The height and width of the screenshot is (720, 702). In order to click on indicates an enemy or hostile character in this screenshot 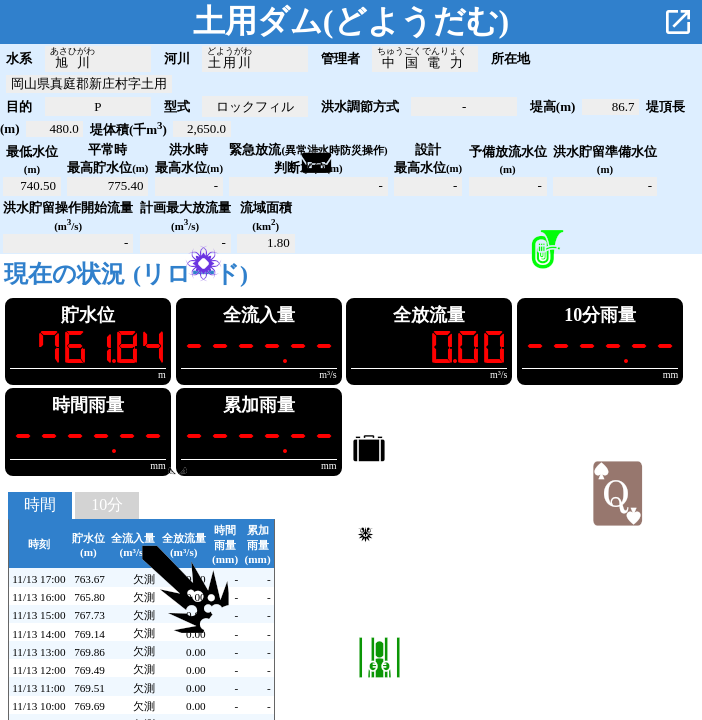, I will do `click(177, 470)`.